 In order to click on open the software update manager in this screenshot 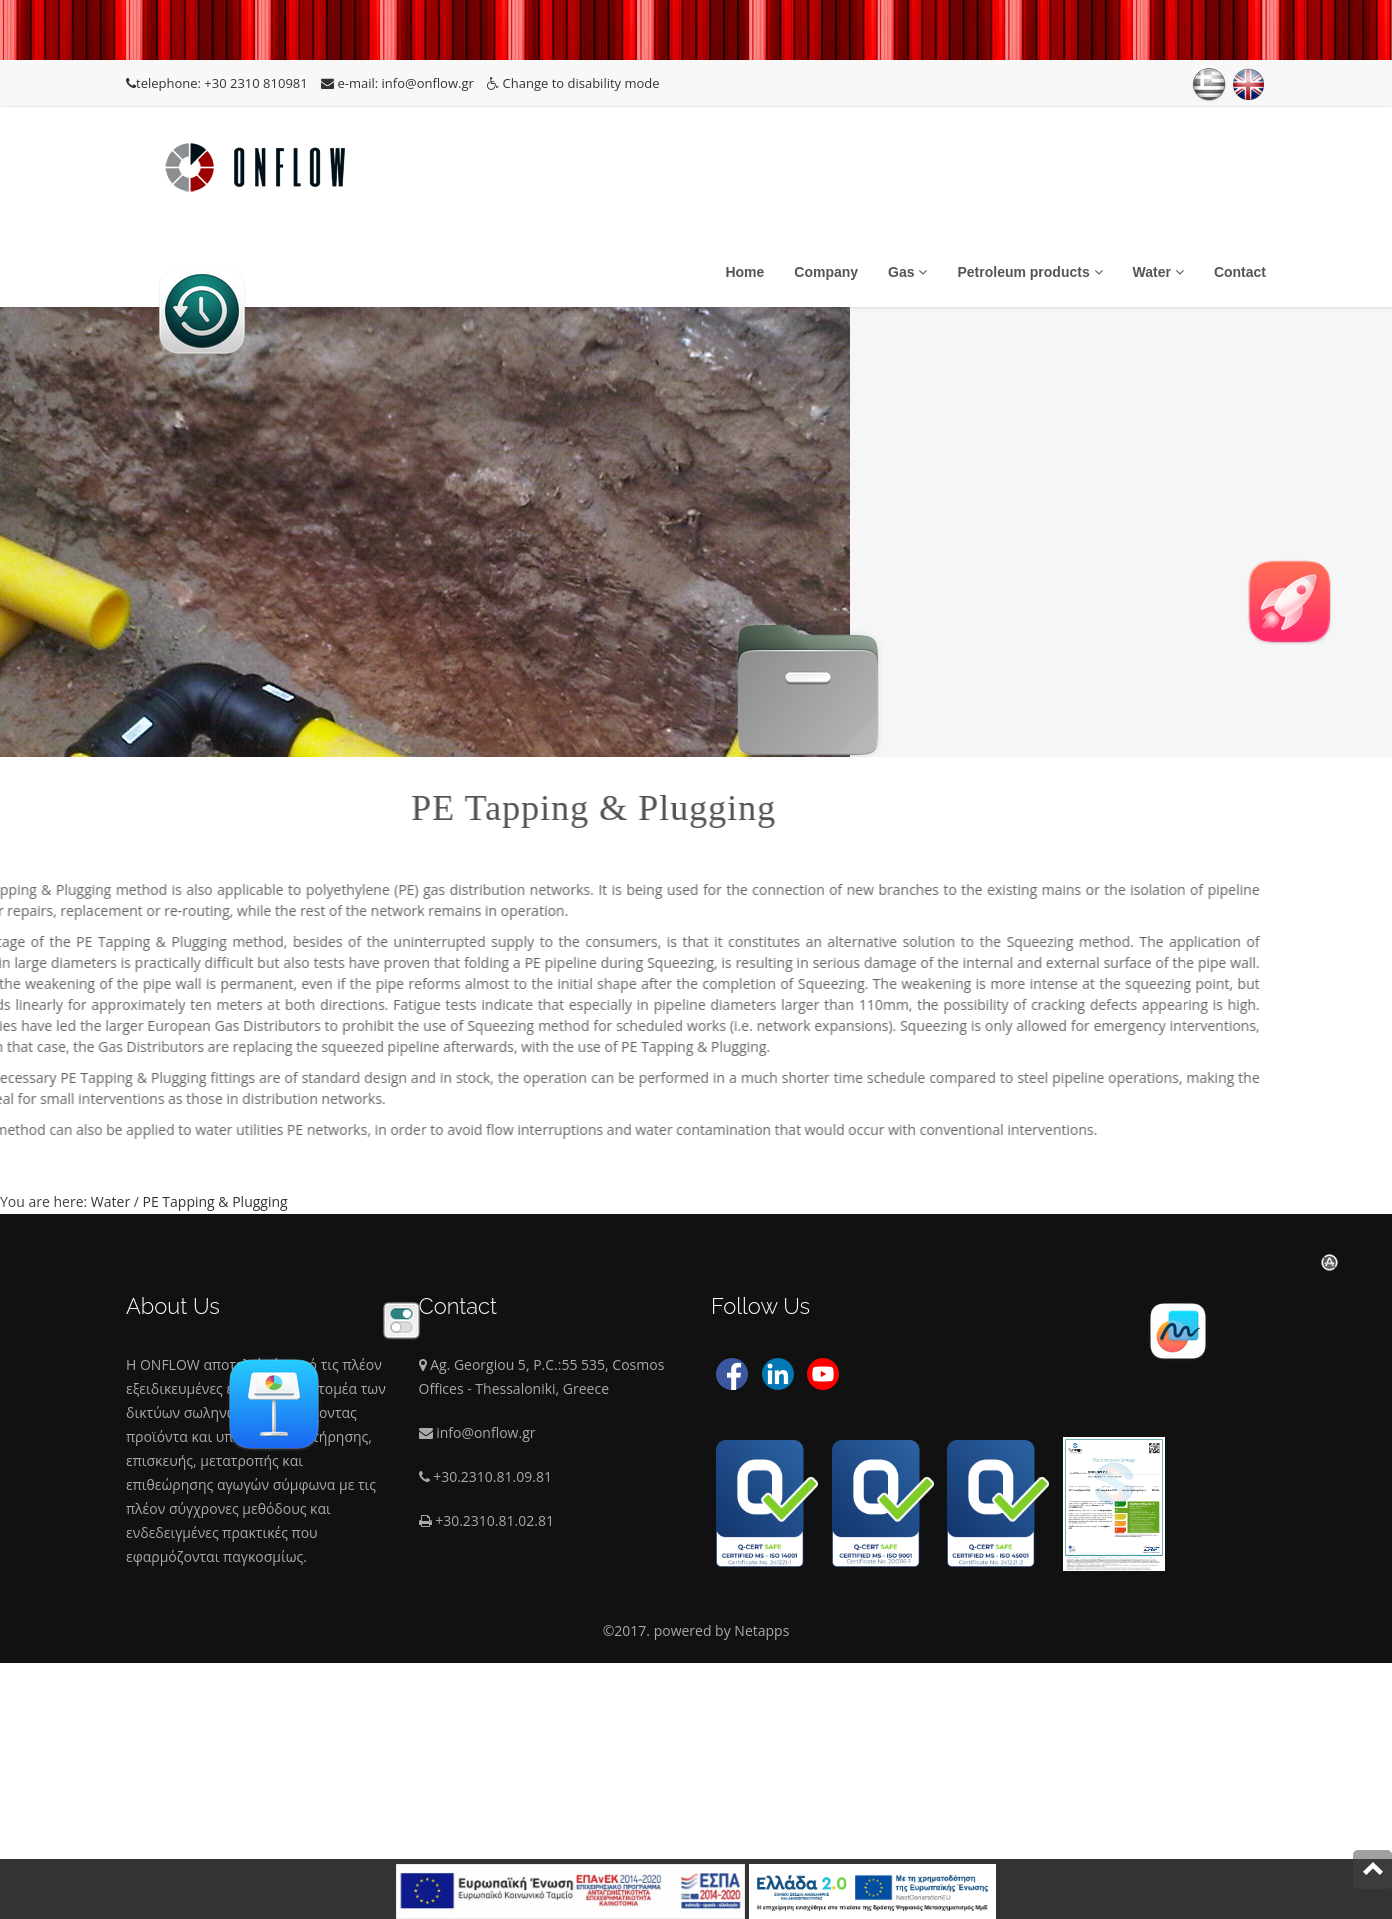, I will do `click(1329, 1262)`.